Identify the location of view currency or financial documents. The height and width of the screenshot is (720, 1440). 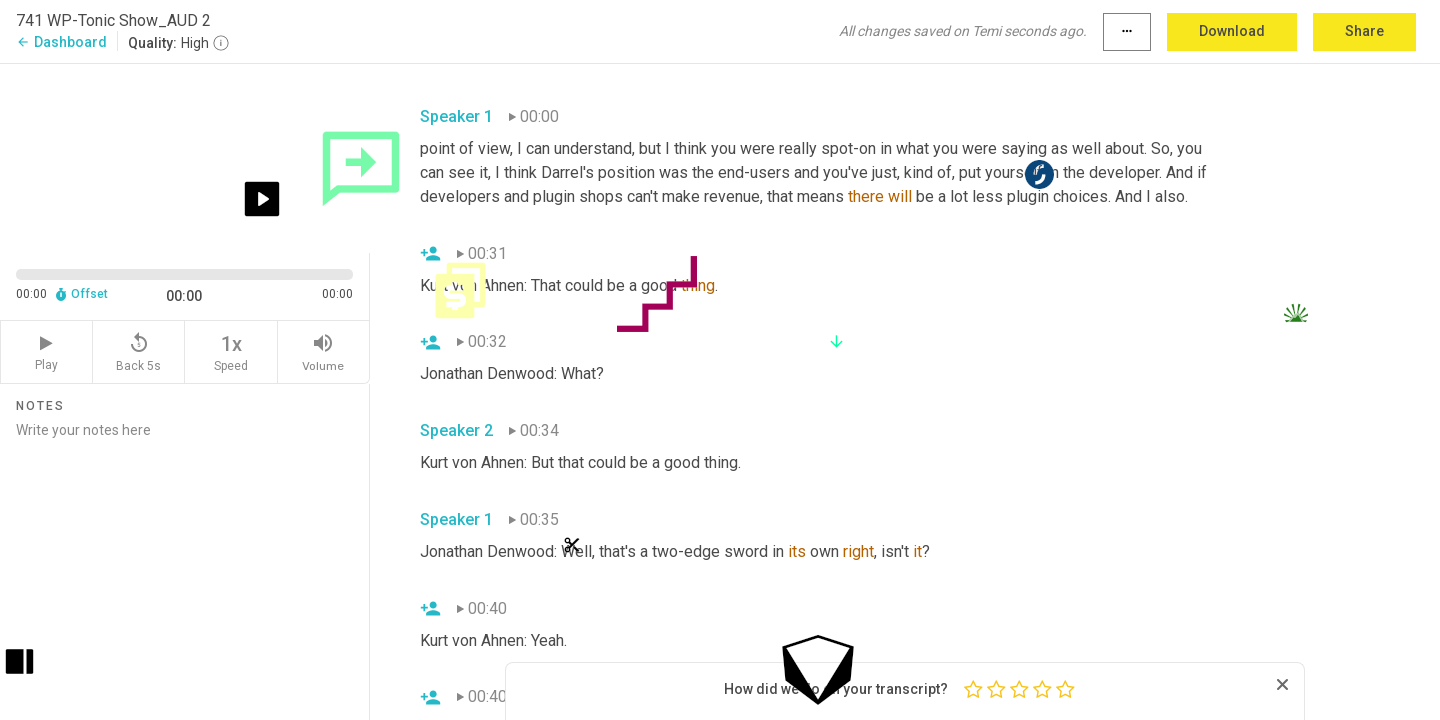
(460, 290).